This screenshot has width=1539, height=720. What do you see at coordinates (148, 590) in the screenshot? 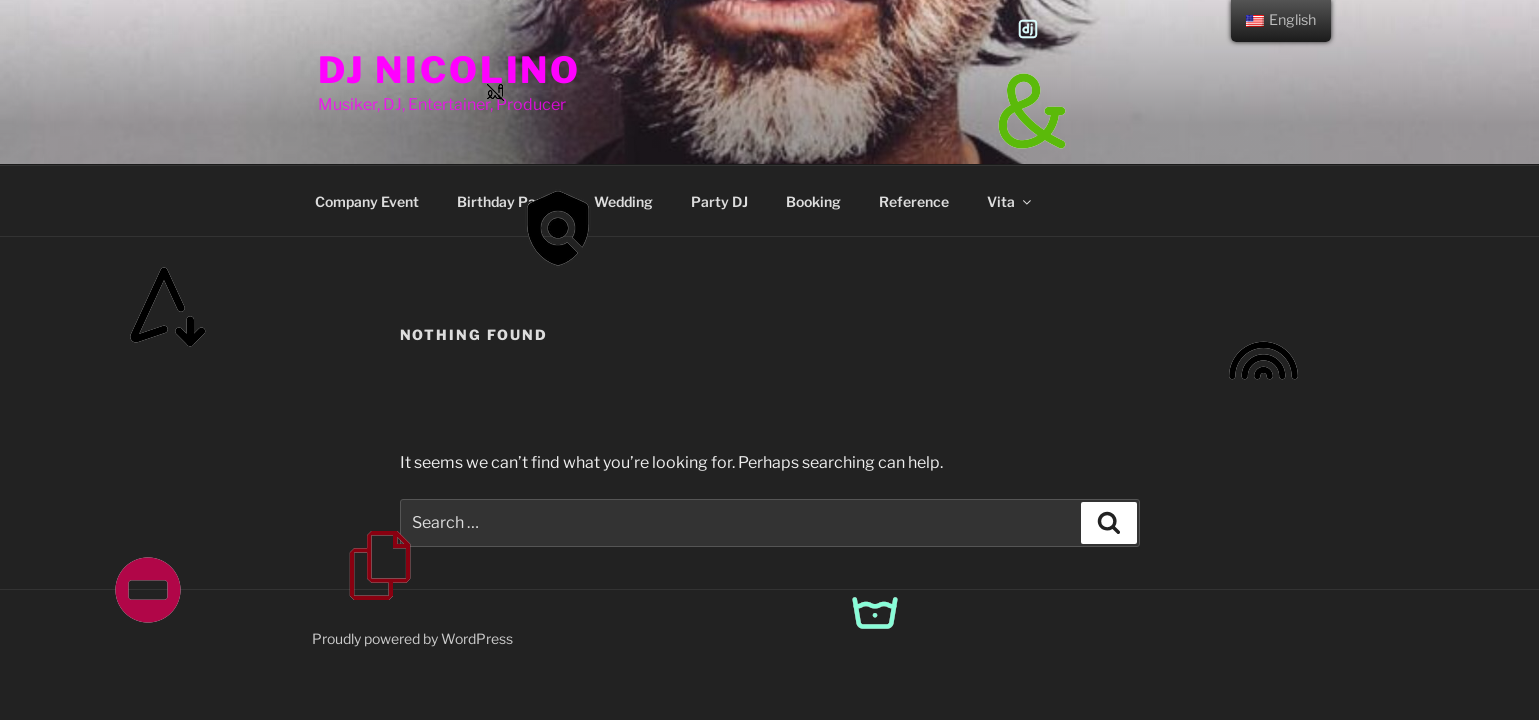
I see `indicates an error or blocked state` at bounding box center [148, 590].